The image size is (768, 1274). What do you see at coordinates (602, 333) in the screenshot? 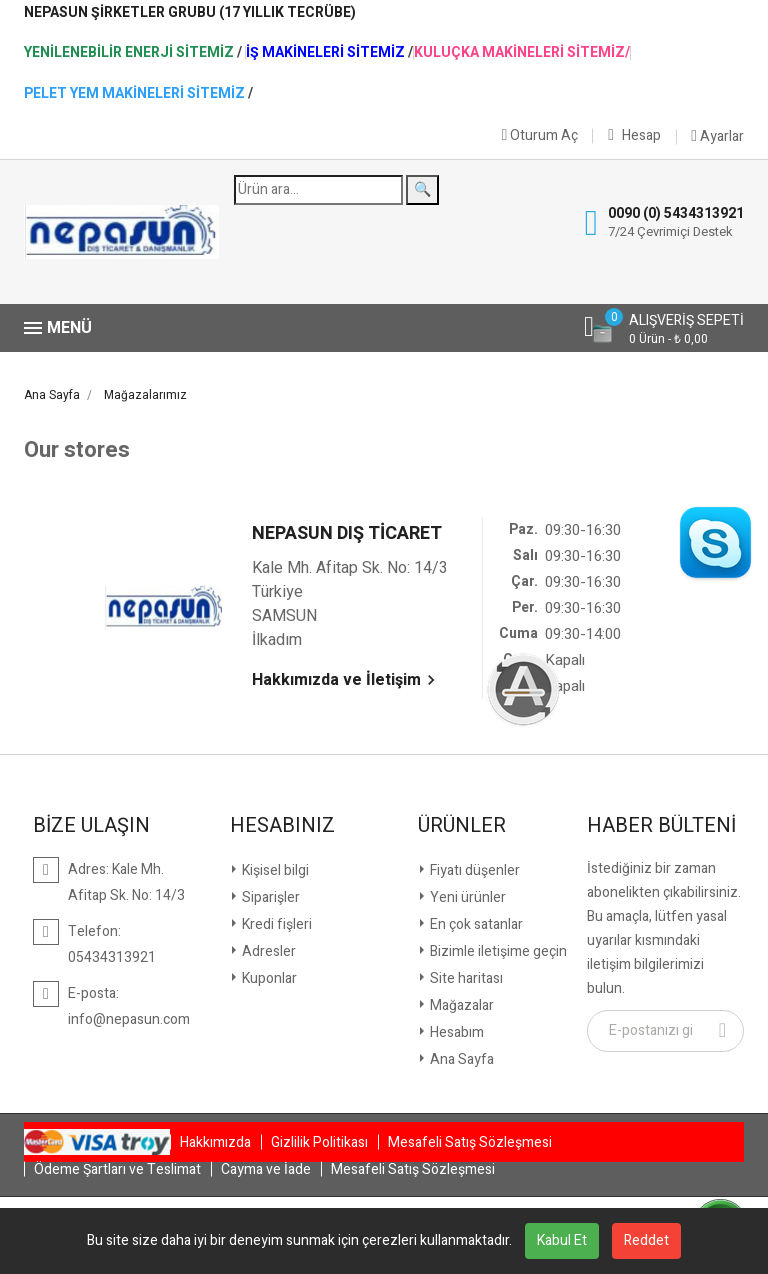
I see `open the nautilus file manager` at bounding box center [602, 333].